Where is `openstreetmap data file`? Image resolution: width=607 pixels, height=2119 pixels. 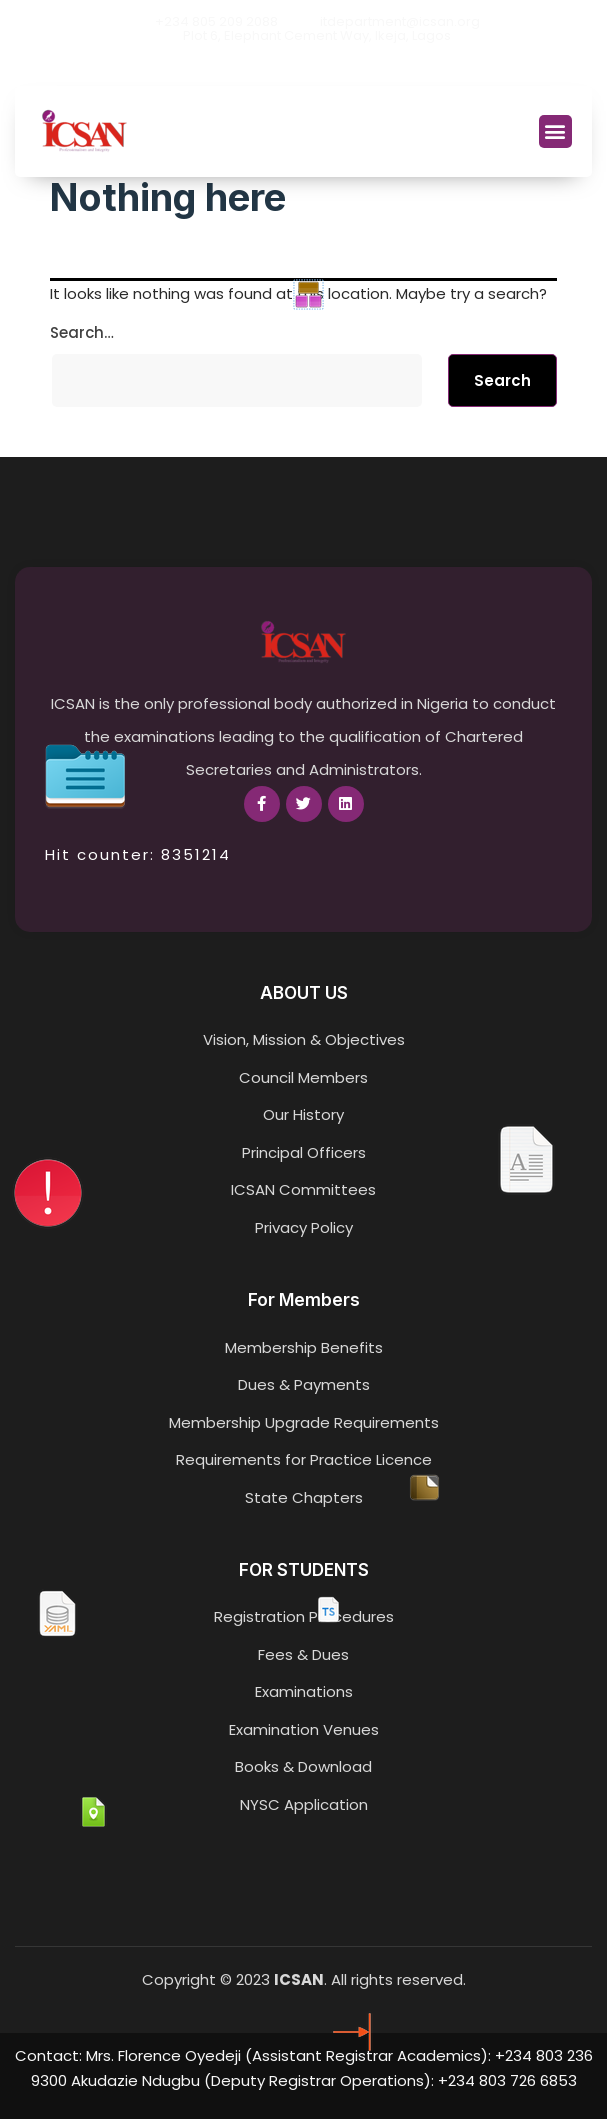 openstreetmap data file is located at coordinates (93, 1812).